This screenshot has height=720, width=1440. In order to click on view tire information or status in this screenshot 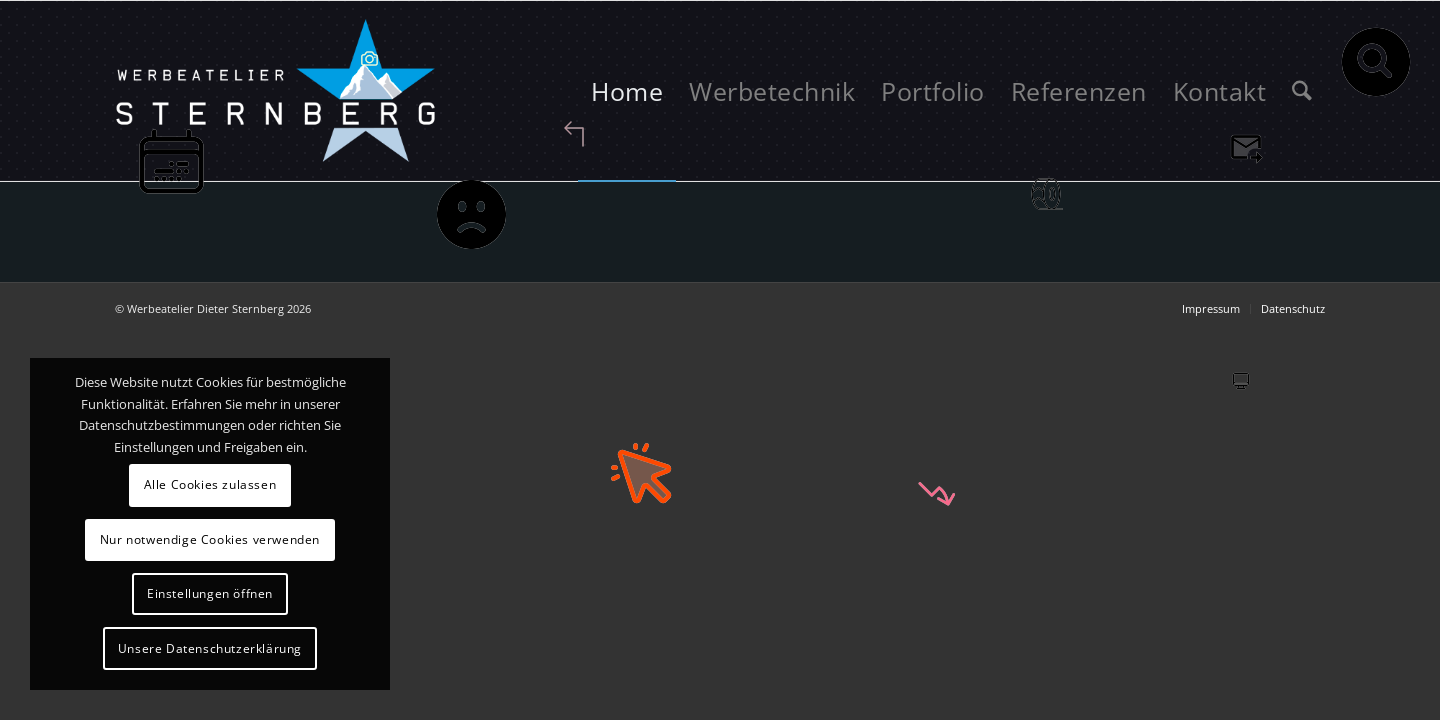, I will do `click(1046, 194)`.